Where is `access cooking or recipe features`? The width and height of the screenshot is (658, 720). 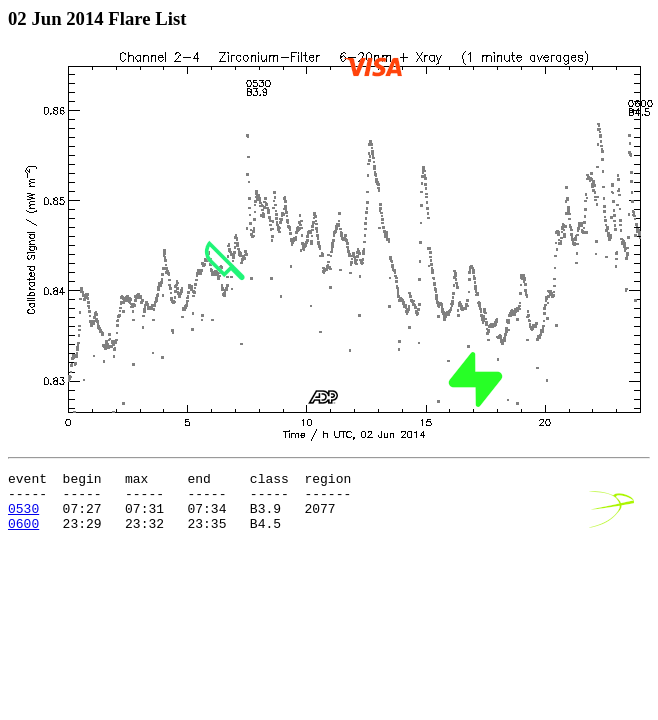 access cooking or recipe features is located at coordinates (224, 261).